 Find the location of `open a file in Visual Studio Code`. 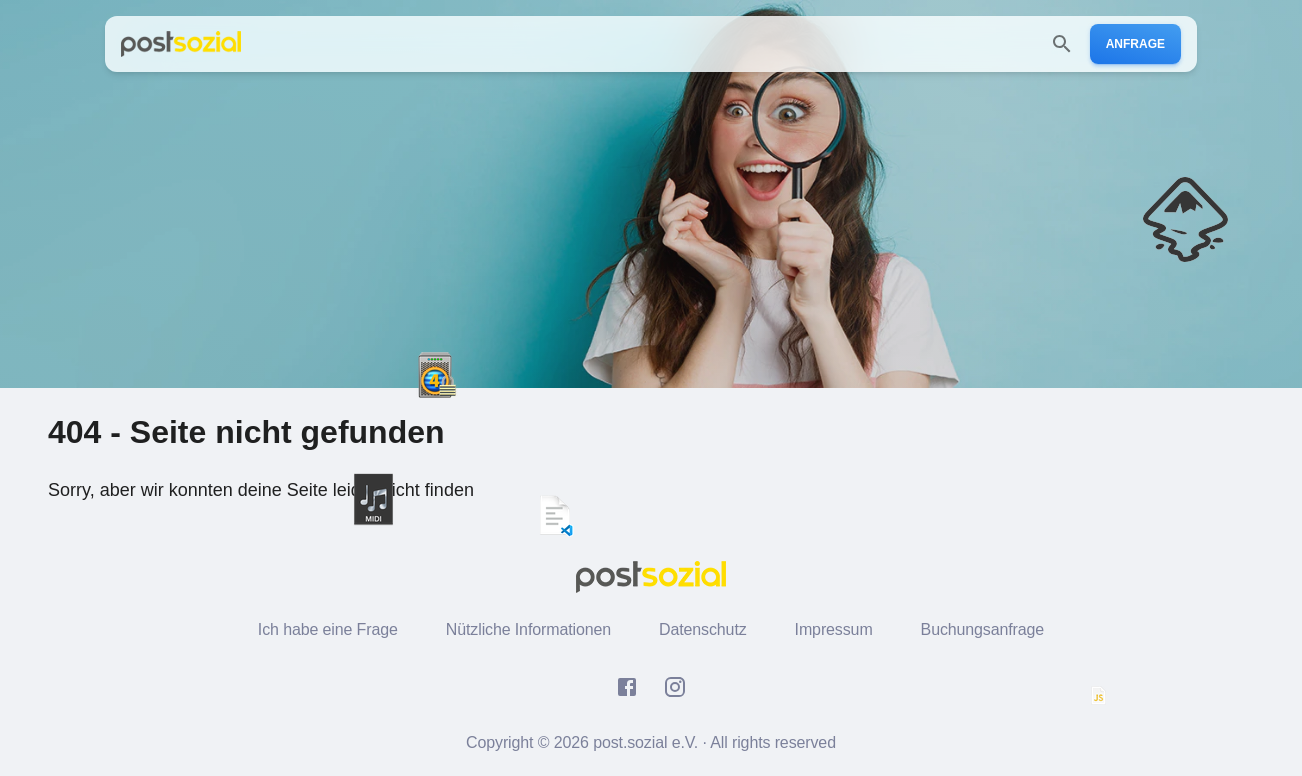

open a file in Visual Studio Code is located at coordinates (555, 516).